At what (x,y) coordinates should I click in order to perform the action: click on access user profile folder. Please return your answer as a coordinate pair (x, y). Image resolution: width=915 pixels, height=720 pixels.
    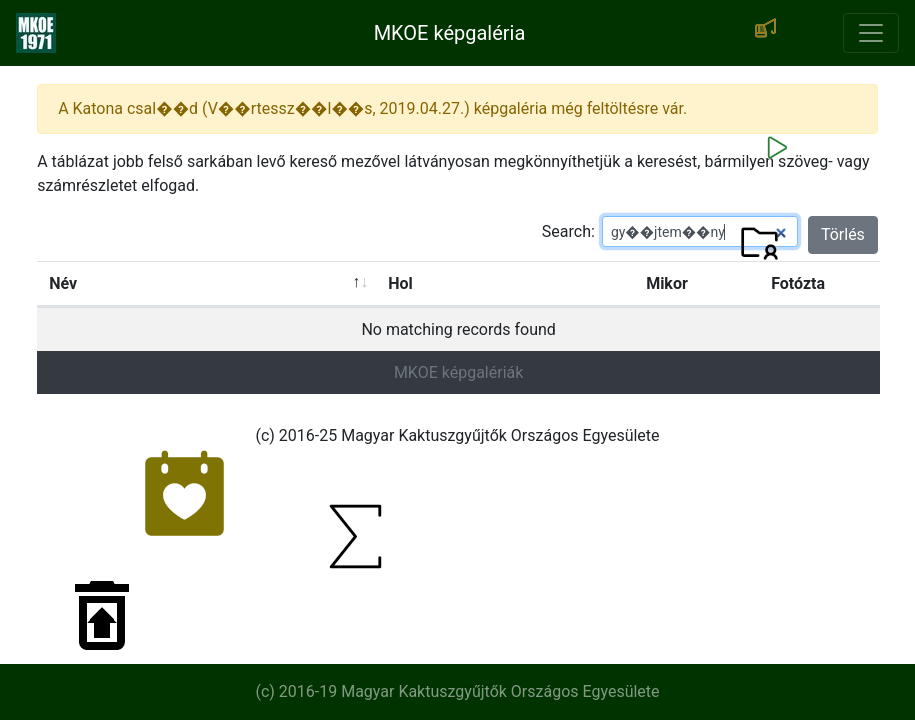
    Looking at the image, I should click on (759, 241).